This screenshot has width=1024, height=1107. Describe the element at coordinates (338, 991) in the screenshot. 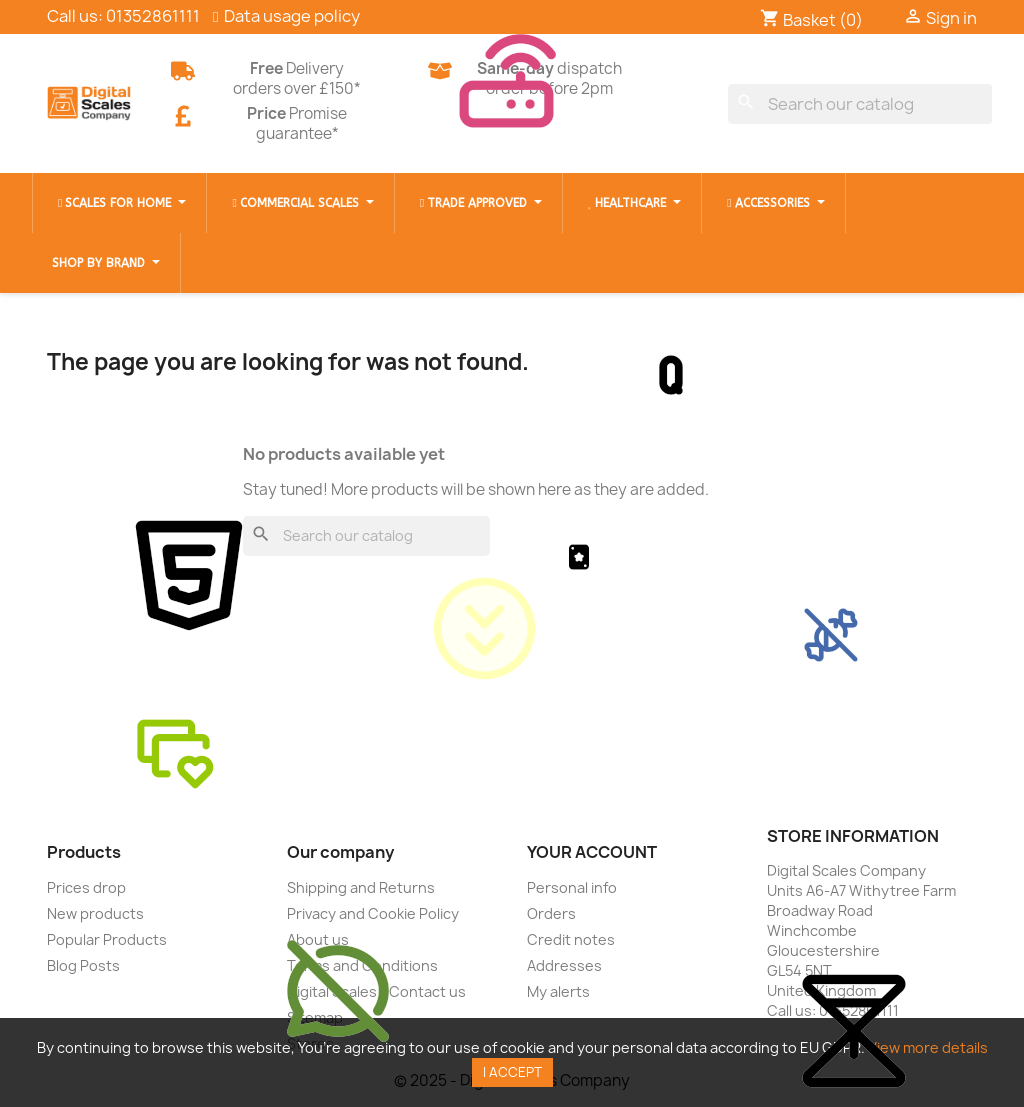

I see `messaging is disabled or unavailable` at that location.